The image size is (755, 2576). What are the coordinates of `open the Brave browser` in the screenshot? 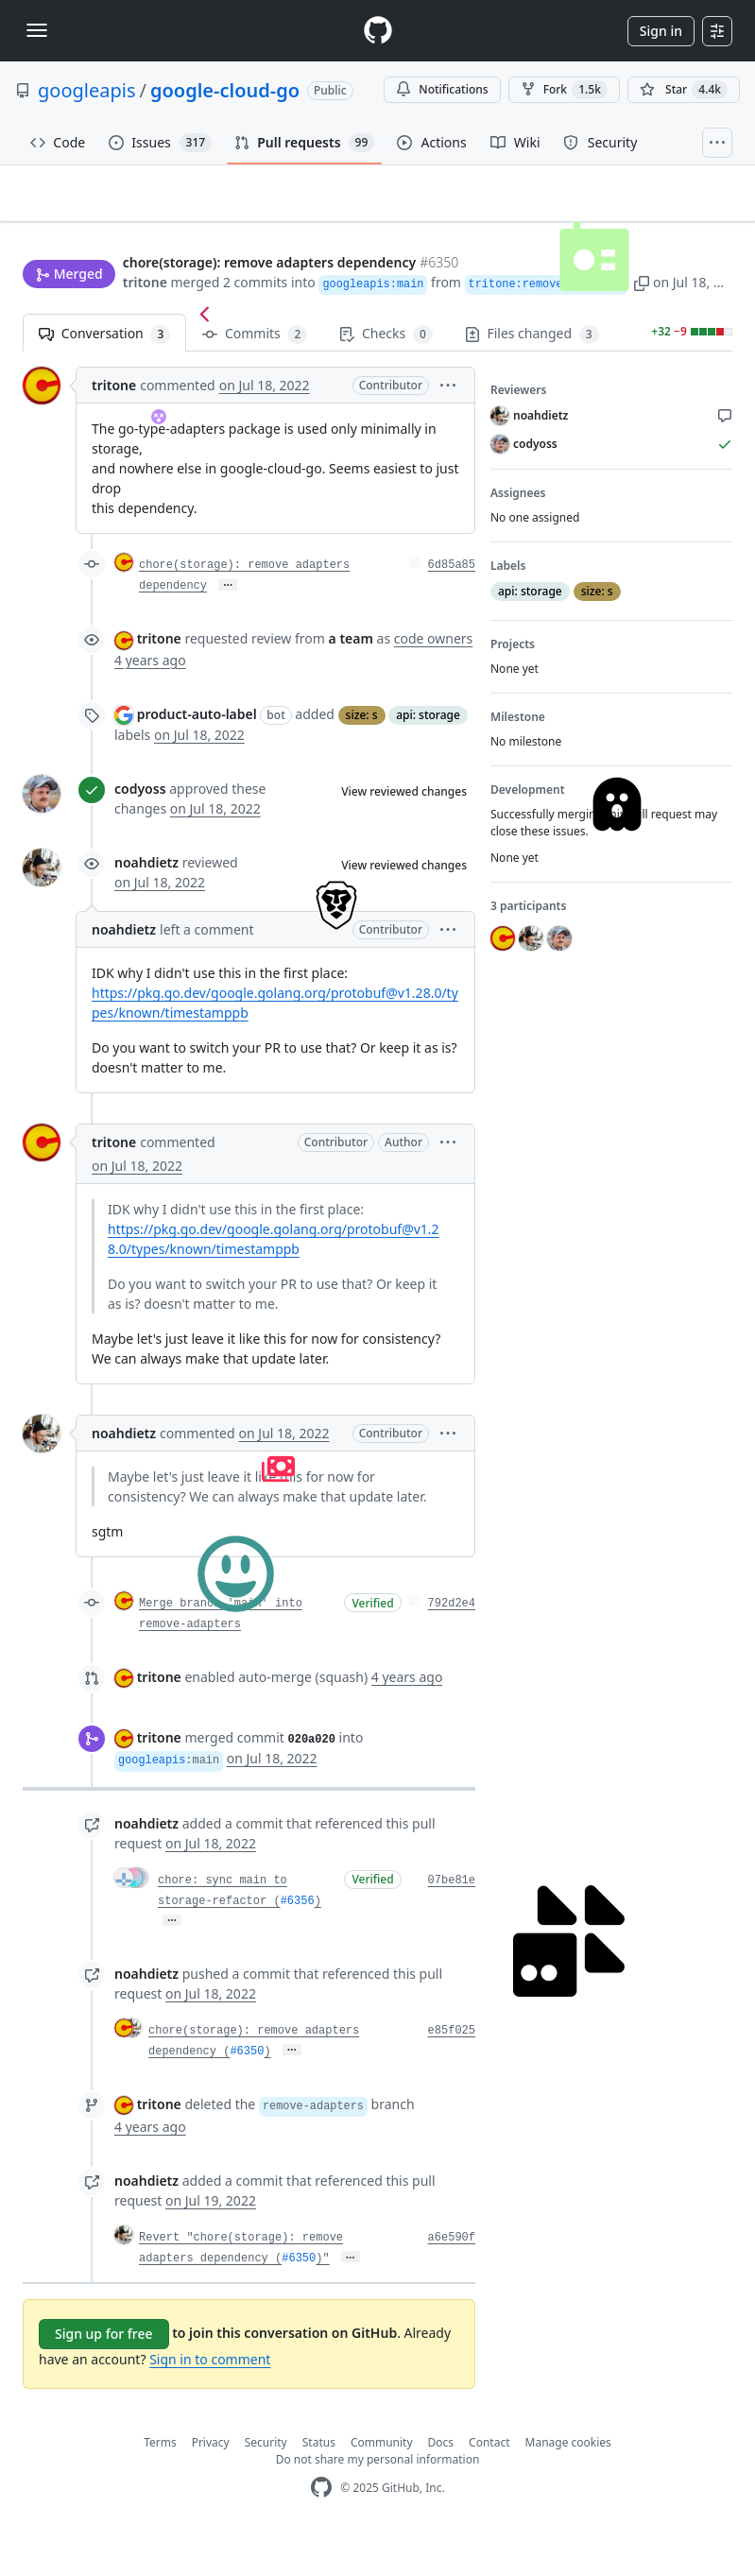 It's located at (336, 905).